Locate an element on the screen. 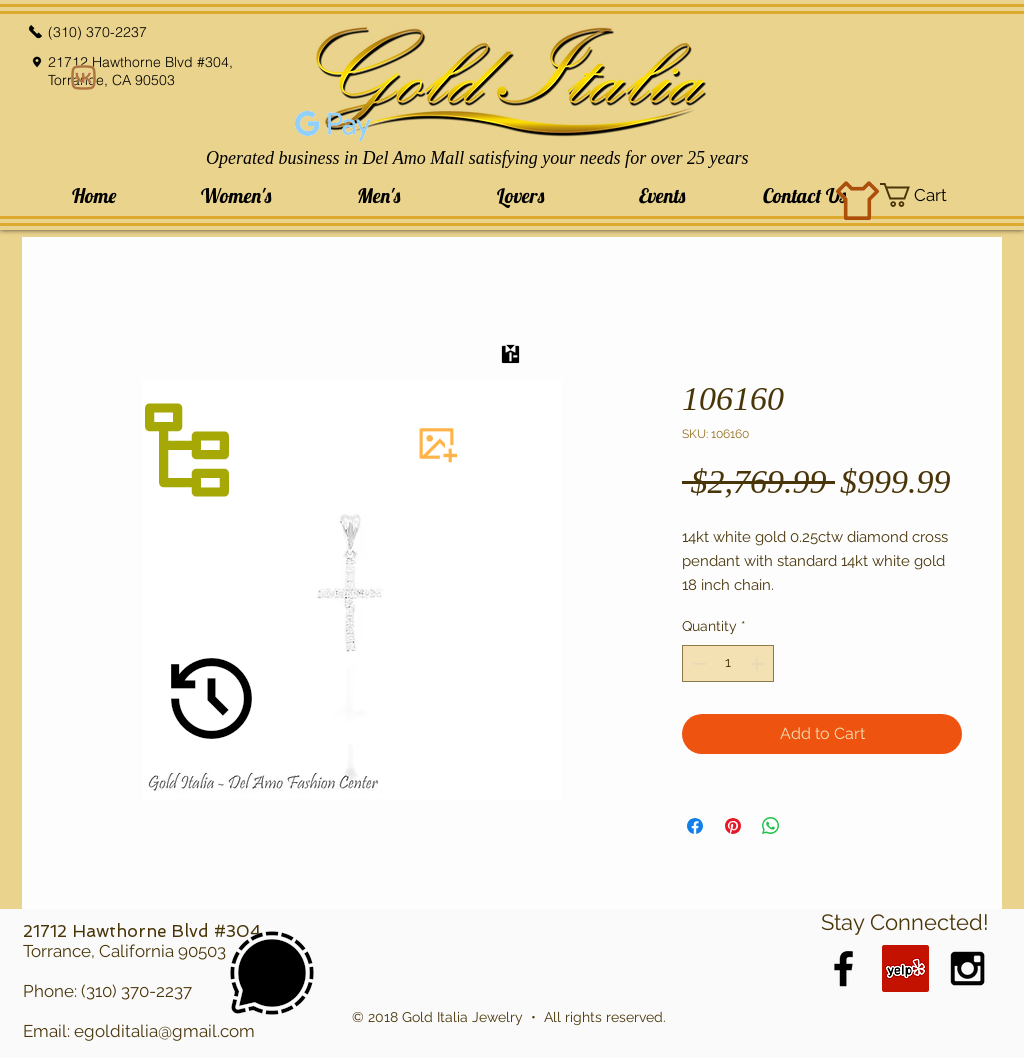  pay with google pay is located at coordinates (333, 126).